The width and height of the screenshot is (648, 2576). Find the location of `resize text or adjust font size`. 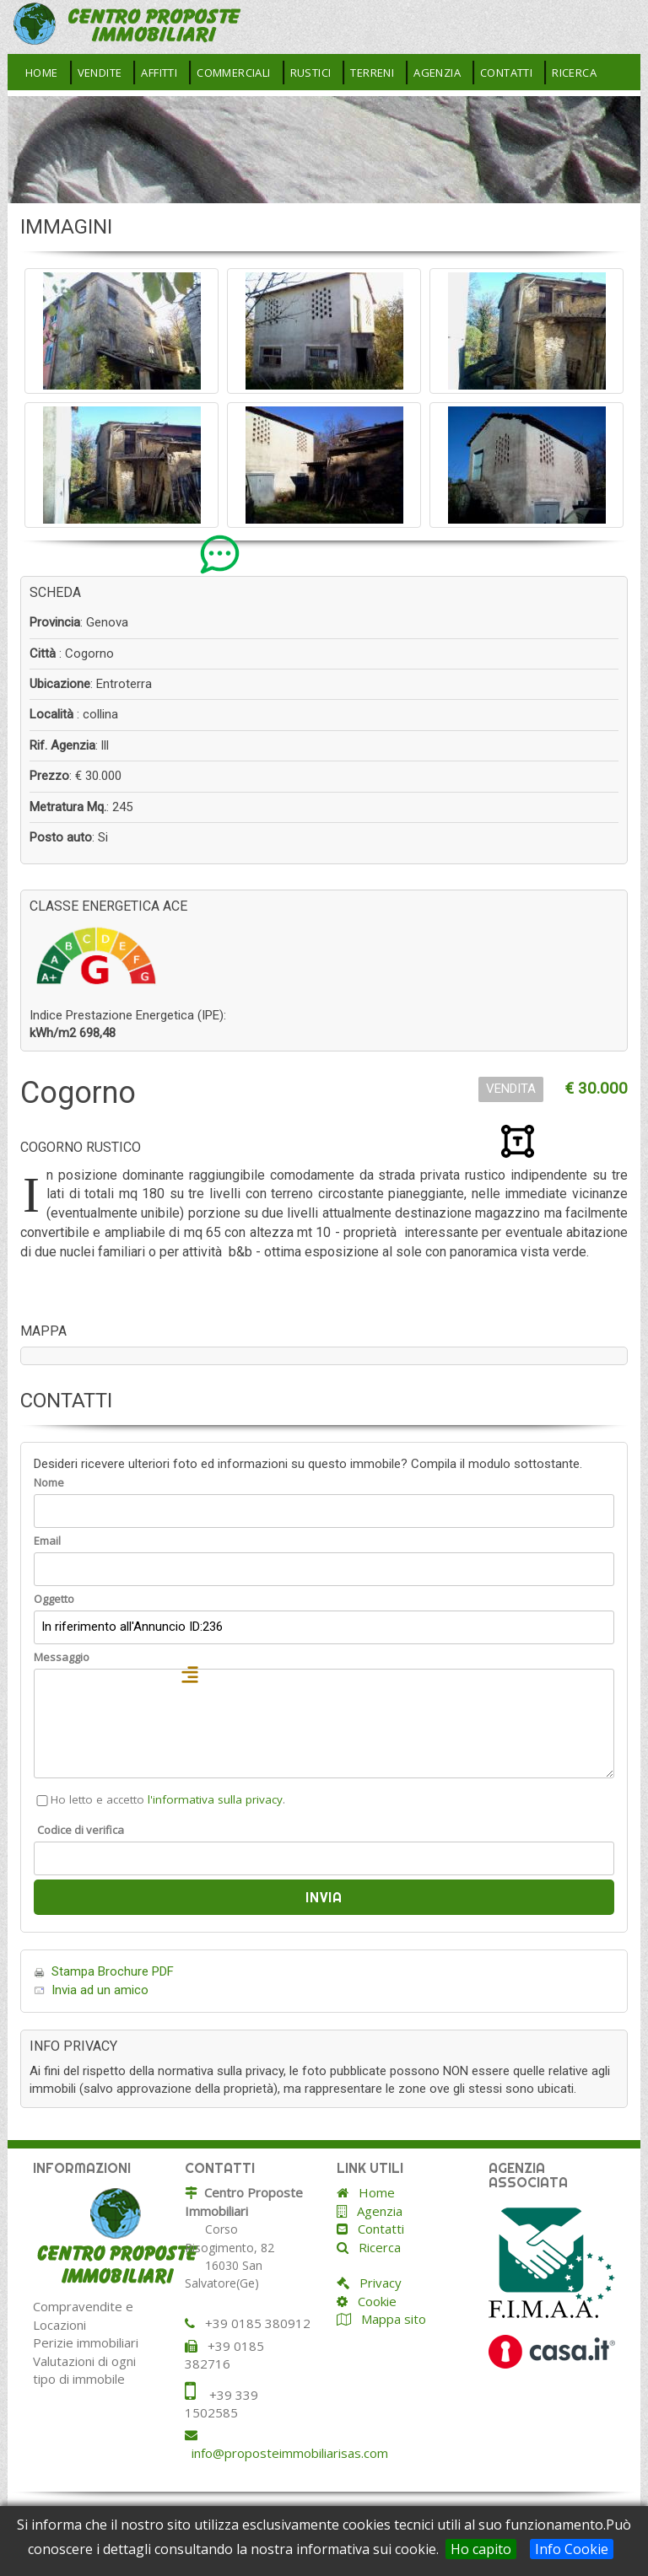

resize text or adjust font size is located at coordinates (517, 1141).